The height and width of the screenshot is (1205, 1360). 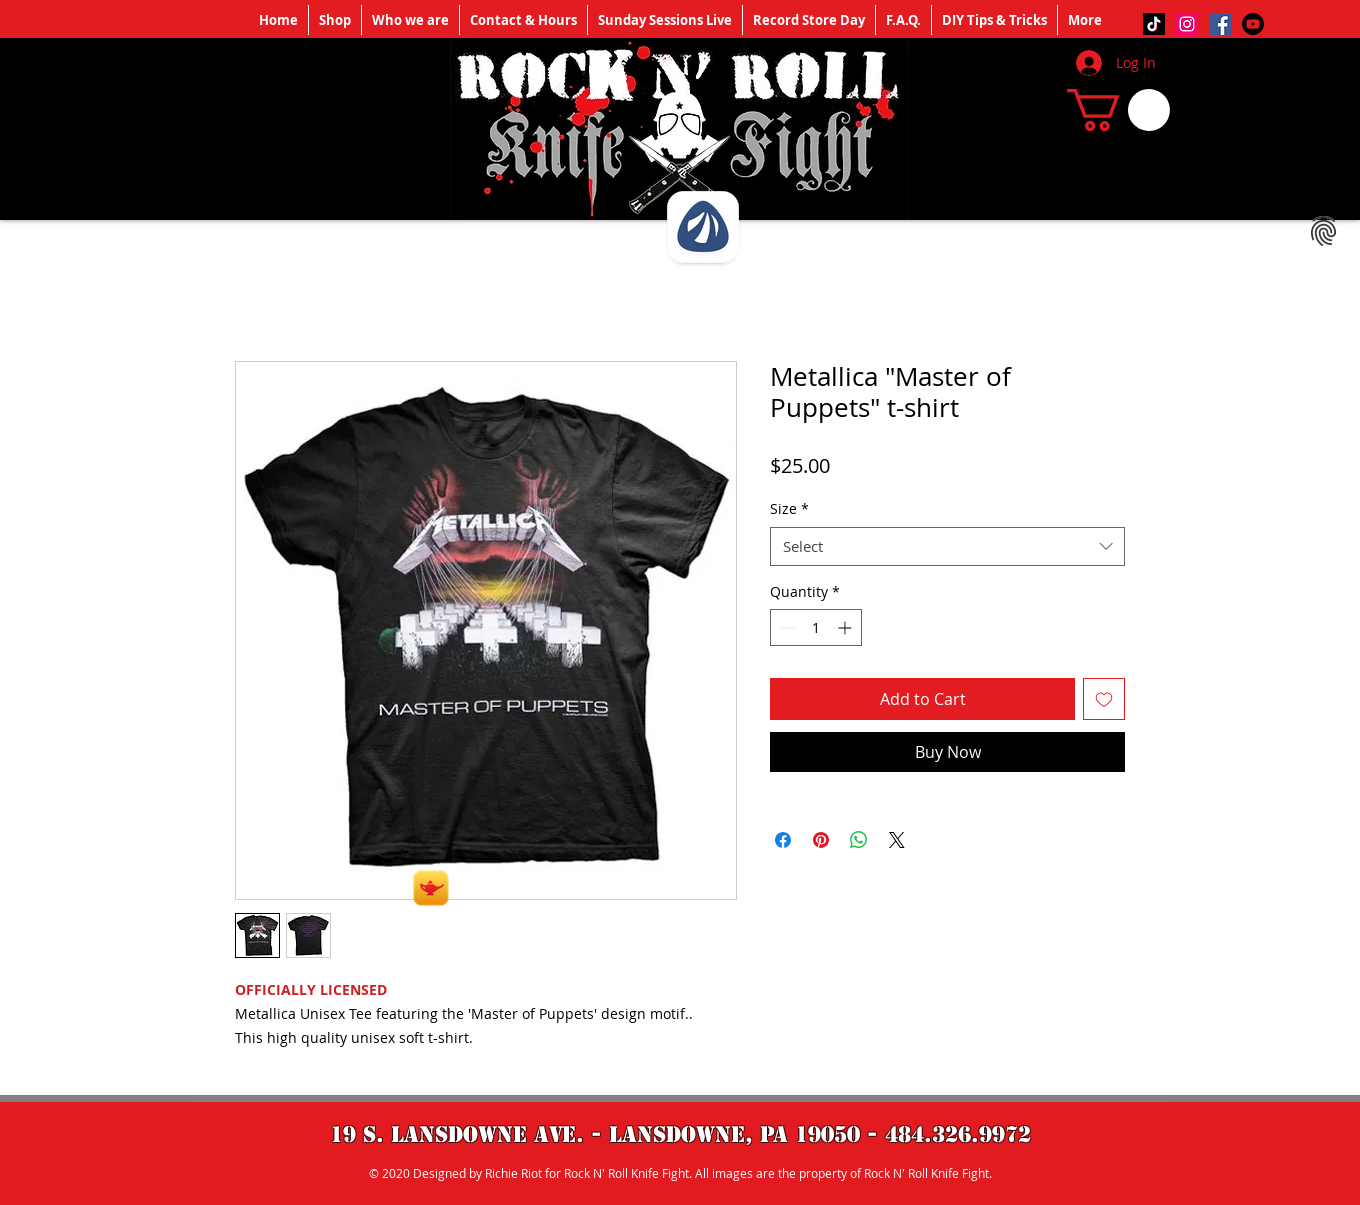 I want to click on open geany text editor, so click(x=431, y=888).